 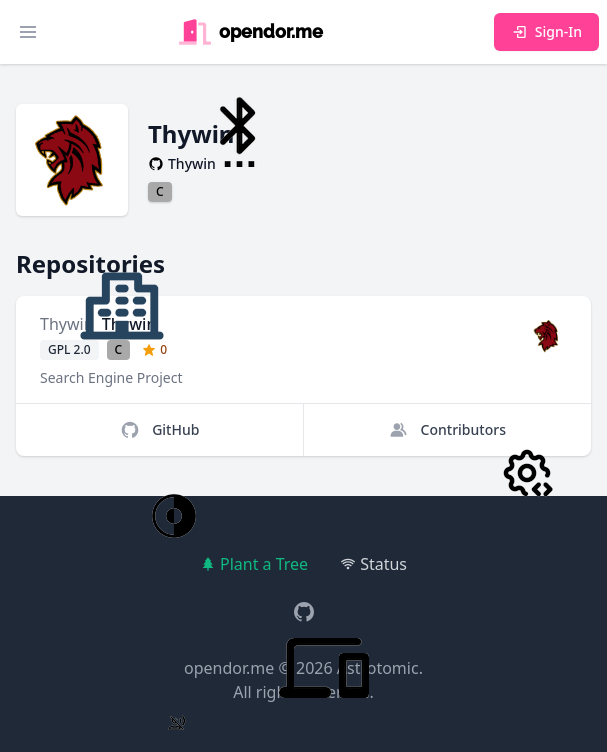 I want to click on connect your phone to another device, so click(x=324, y=668).